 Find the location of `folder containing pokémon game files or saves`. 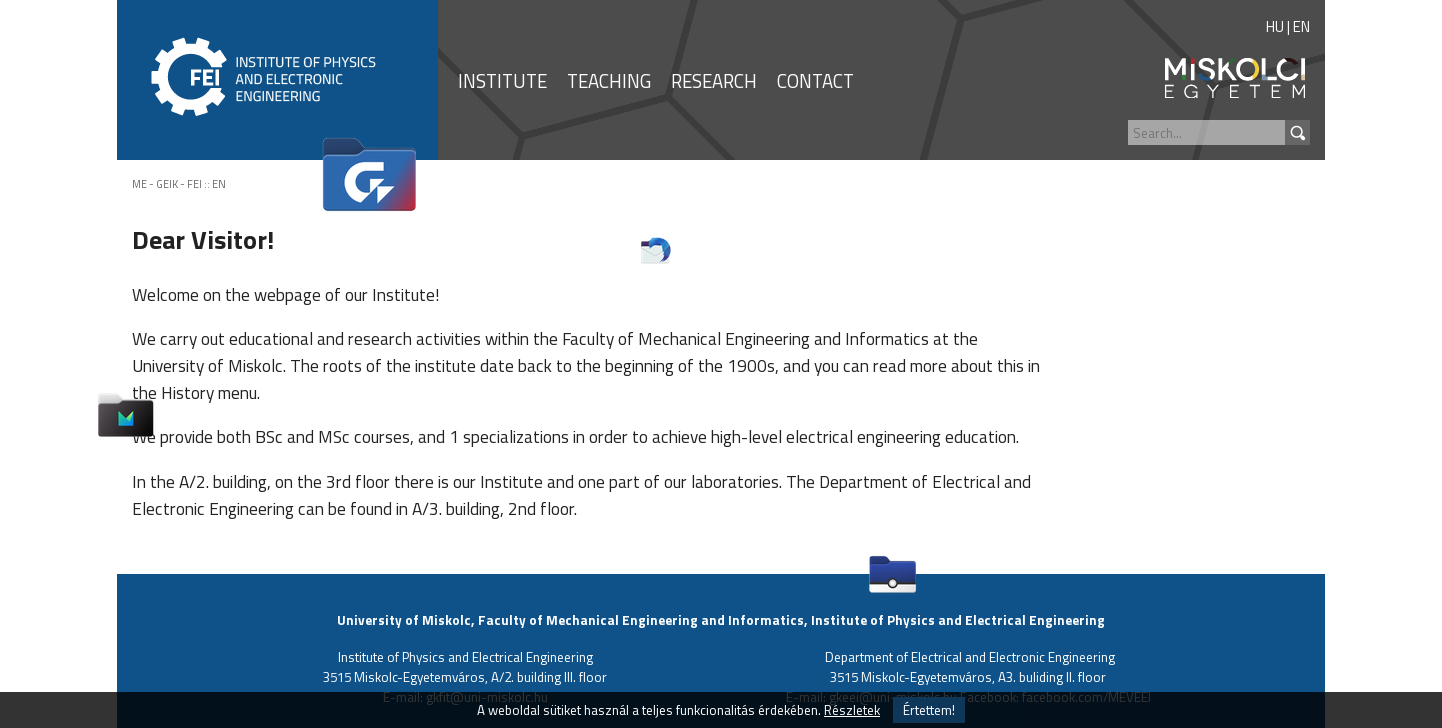

folder containing pokémon game files or saves is located at coordinates (892, 575).